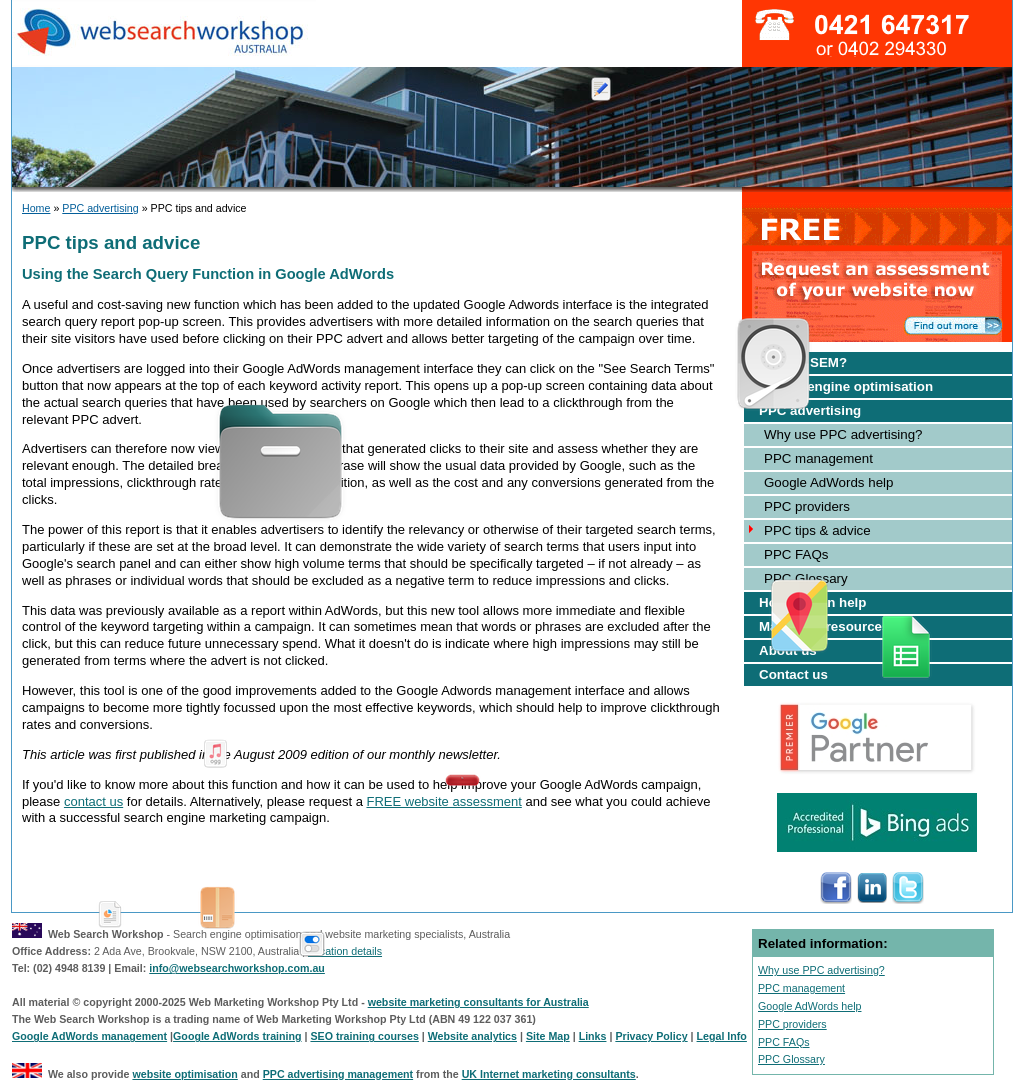  I want to click on beats pill bluetooth speaker connected, so click(462, 780).